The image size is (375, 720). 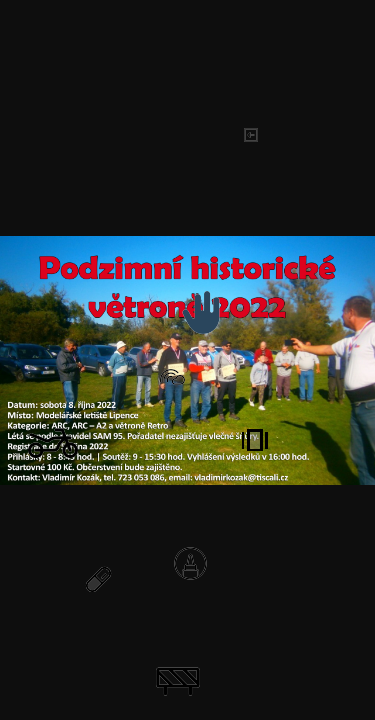 I want to click on view stories or sequential content, so click(x=255, y=441).